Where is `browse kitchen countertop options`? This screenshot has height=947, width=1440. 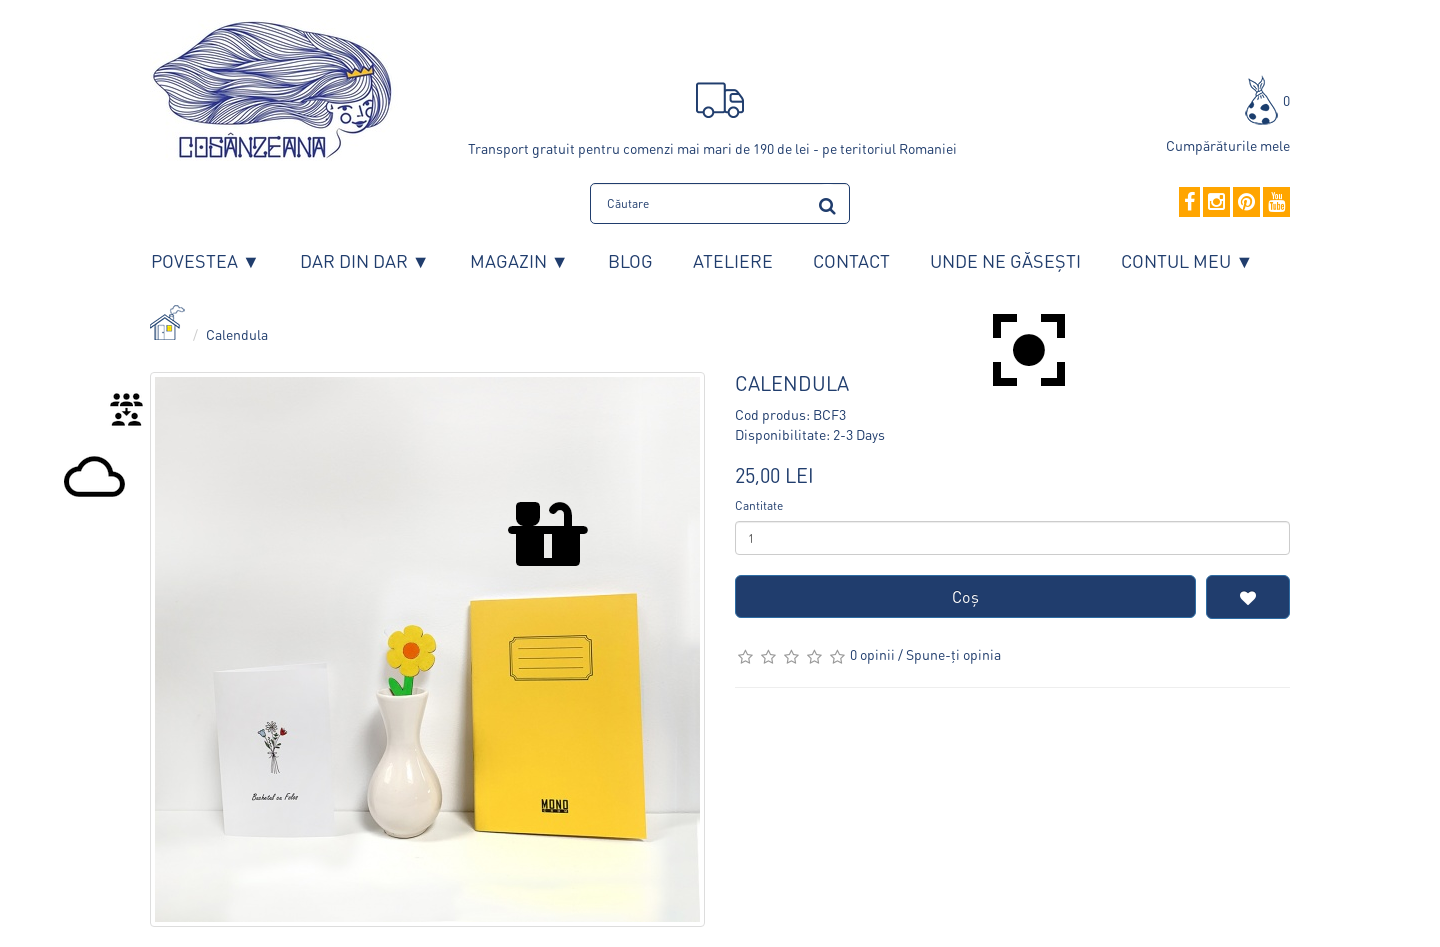
browse kitchen countertop options is located at coordinates (548, 534).